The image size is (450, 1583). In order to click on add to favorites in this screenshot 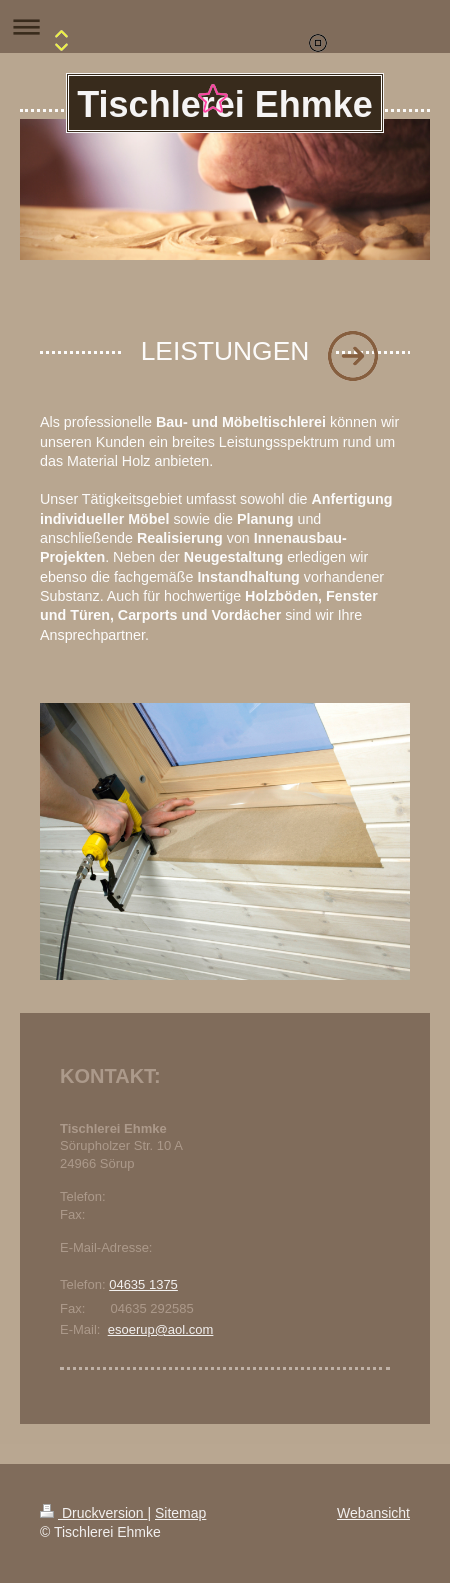, I will do `click(213, 99)`.